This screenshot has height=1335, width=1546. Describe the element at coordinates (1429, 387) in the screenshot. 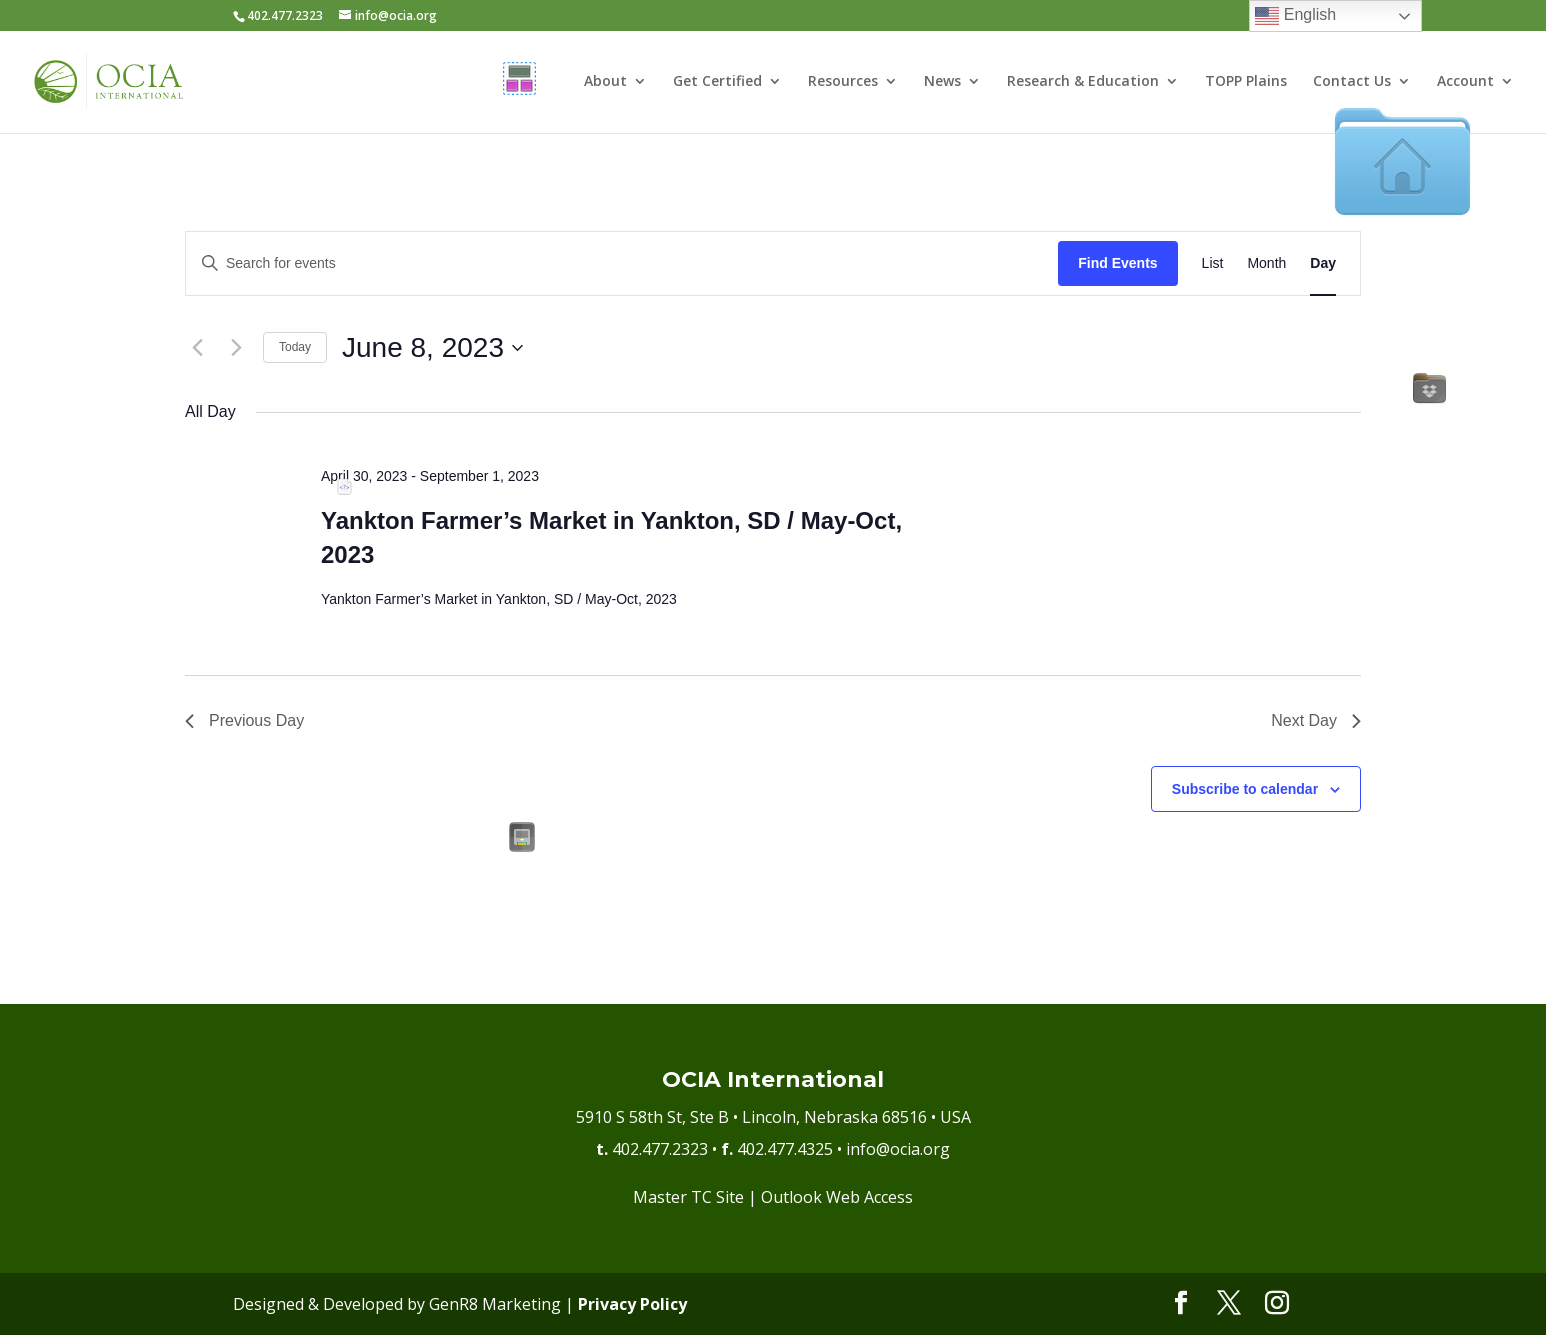

I see `open your dropbox synced folder` at that location.